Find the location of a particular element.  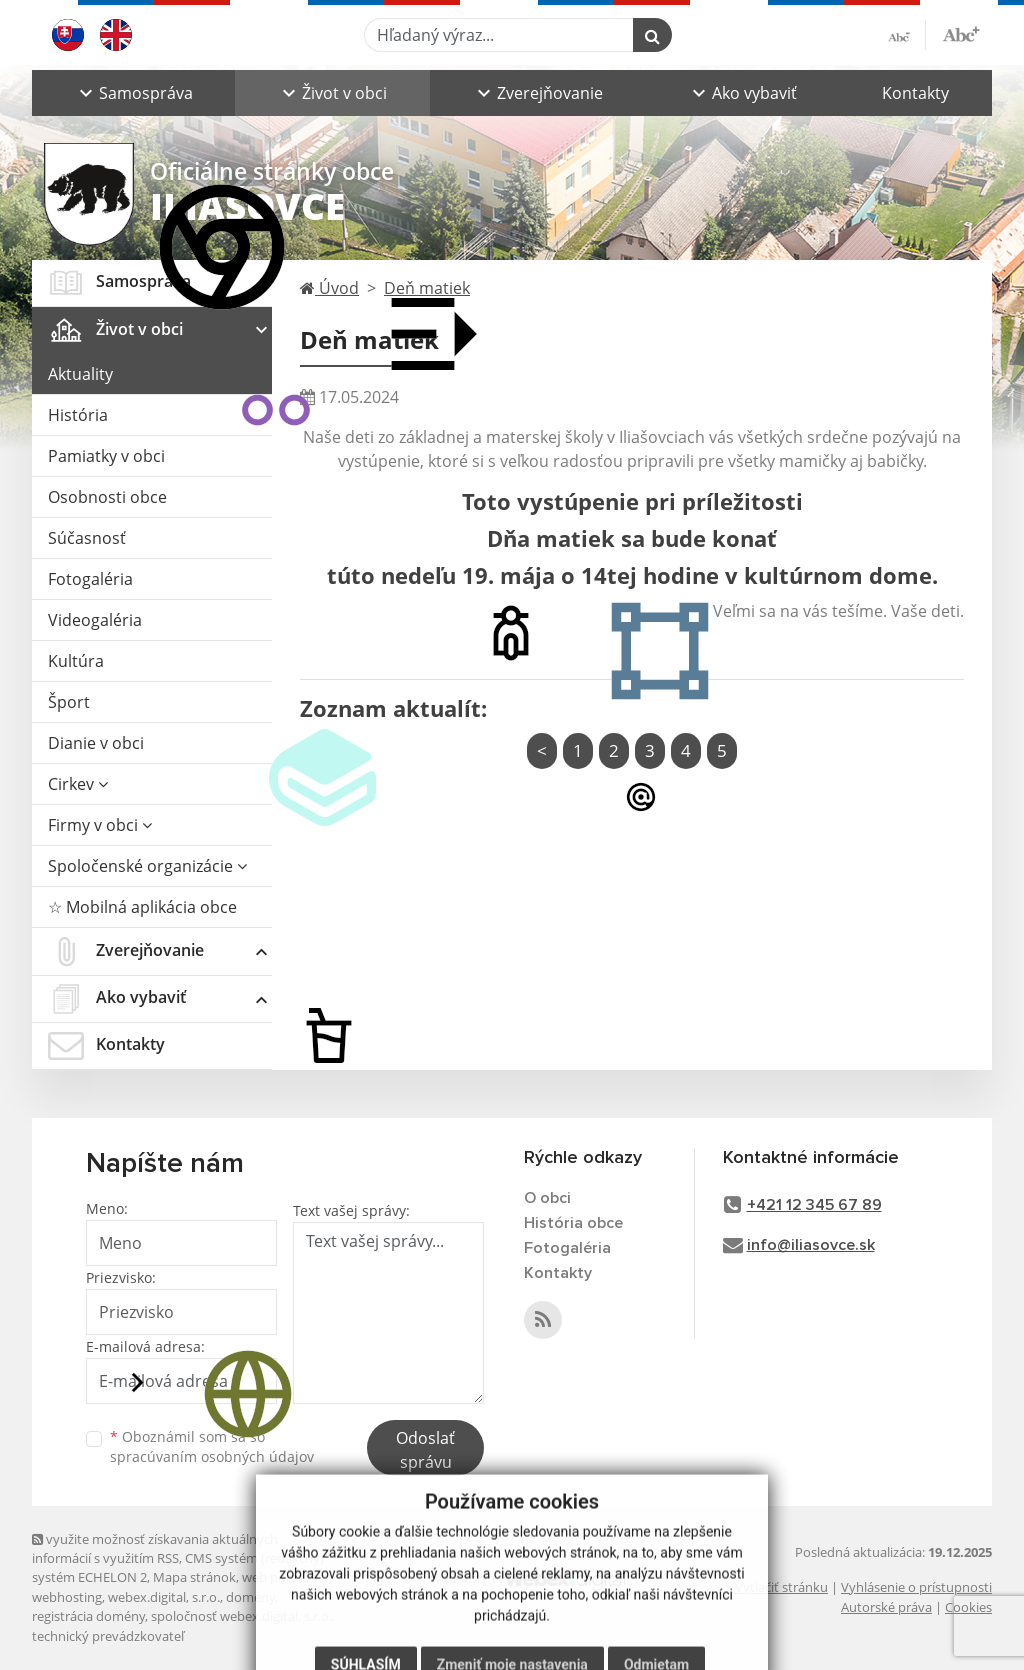

open flickr app is located at coordinates (276, 410).